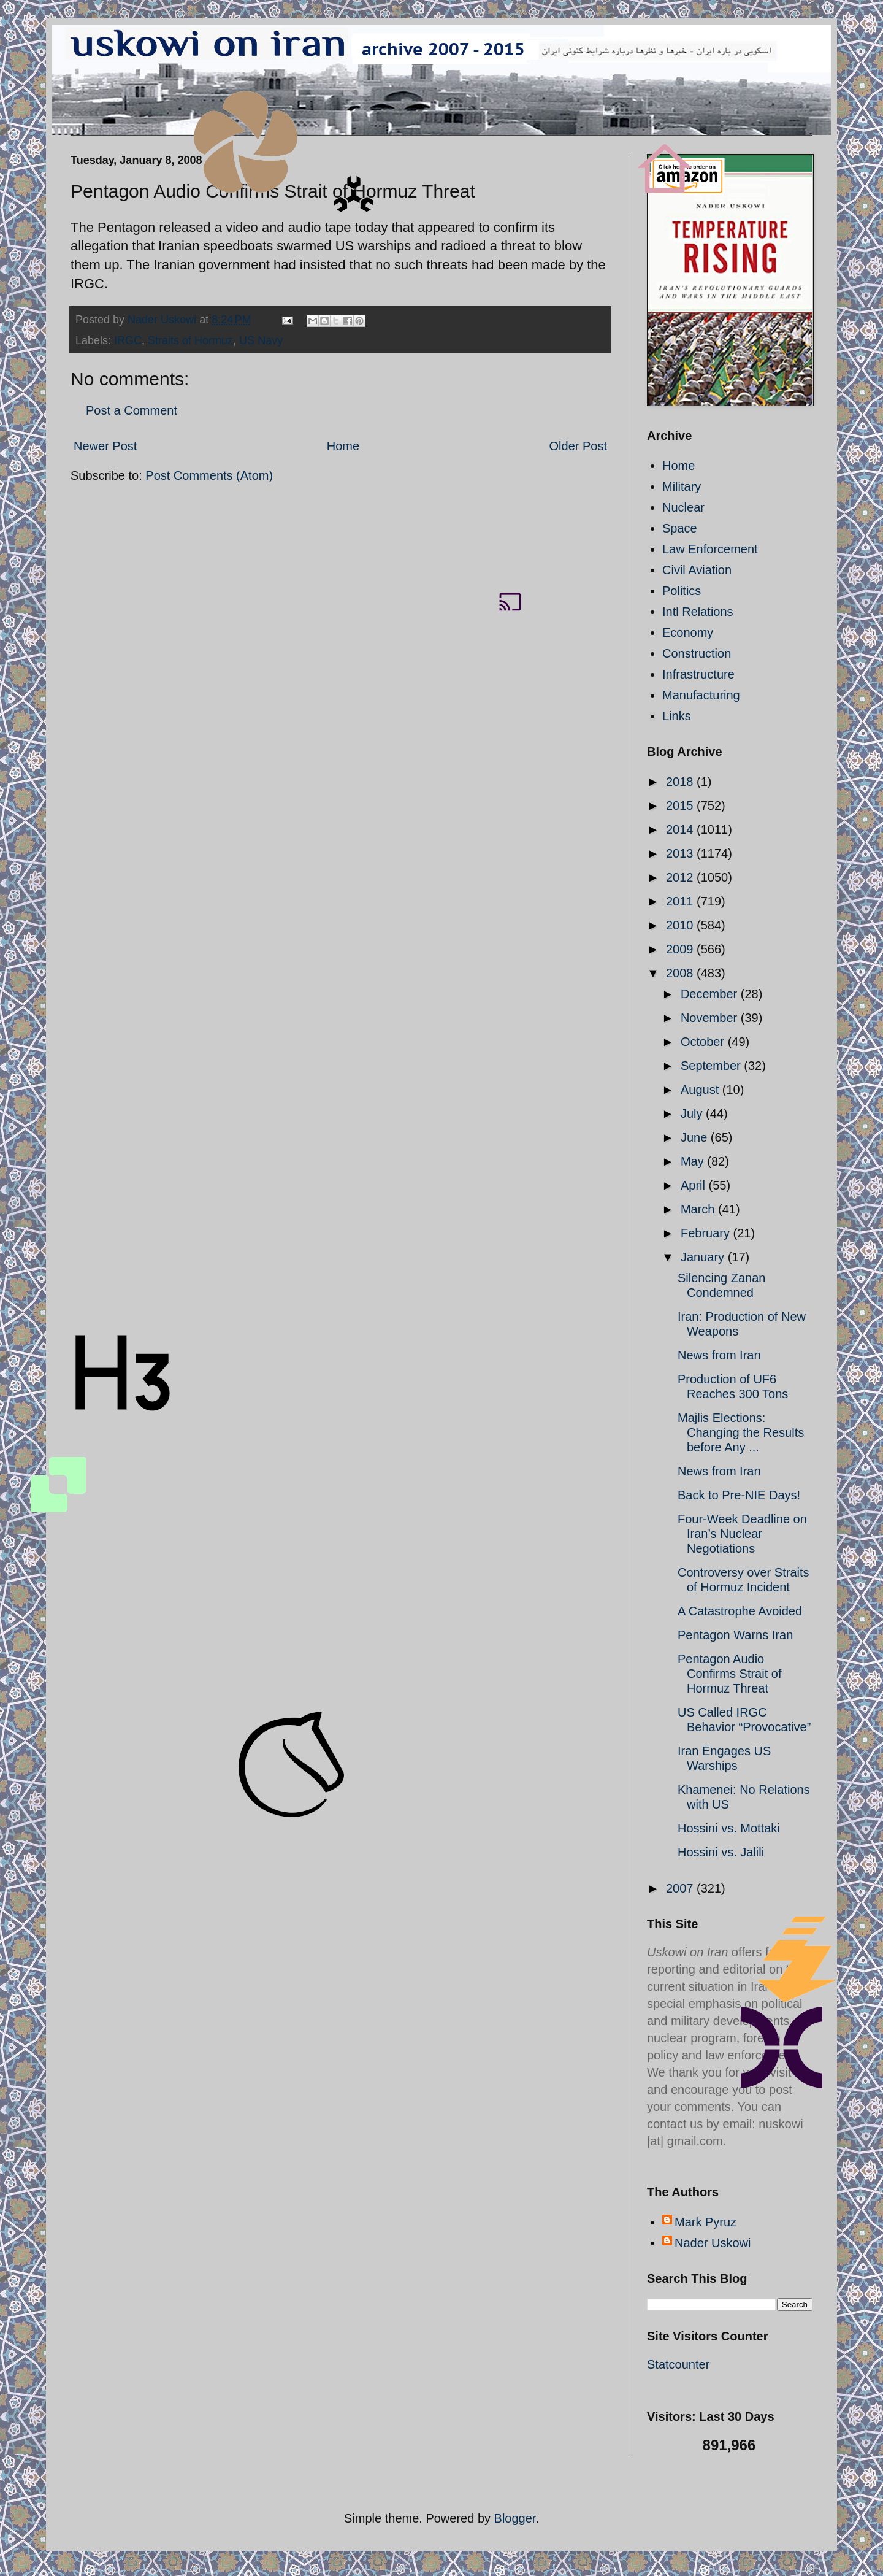 Image resolution: width=883 pixels, height=2576 pixels. What do you see at coordinates (797, 1959) in the screenshot?
I see `rolldown bundler logo` at bounding box center [797, 1959].